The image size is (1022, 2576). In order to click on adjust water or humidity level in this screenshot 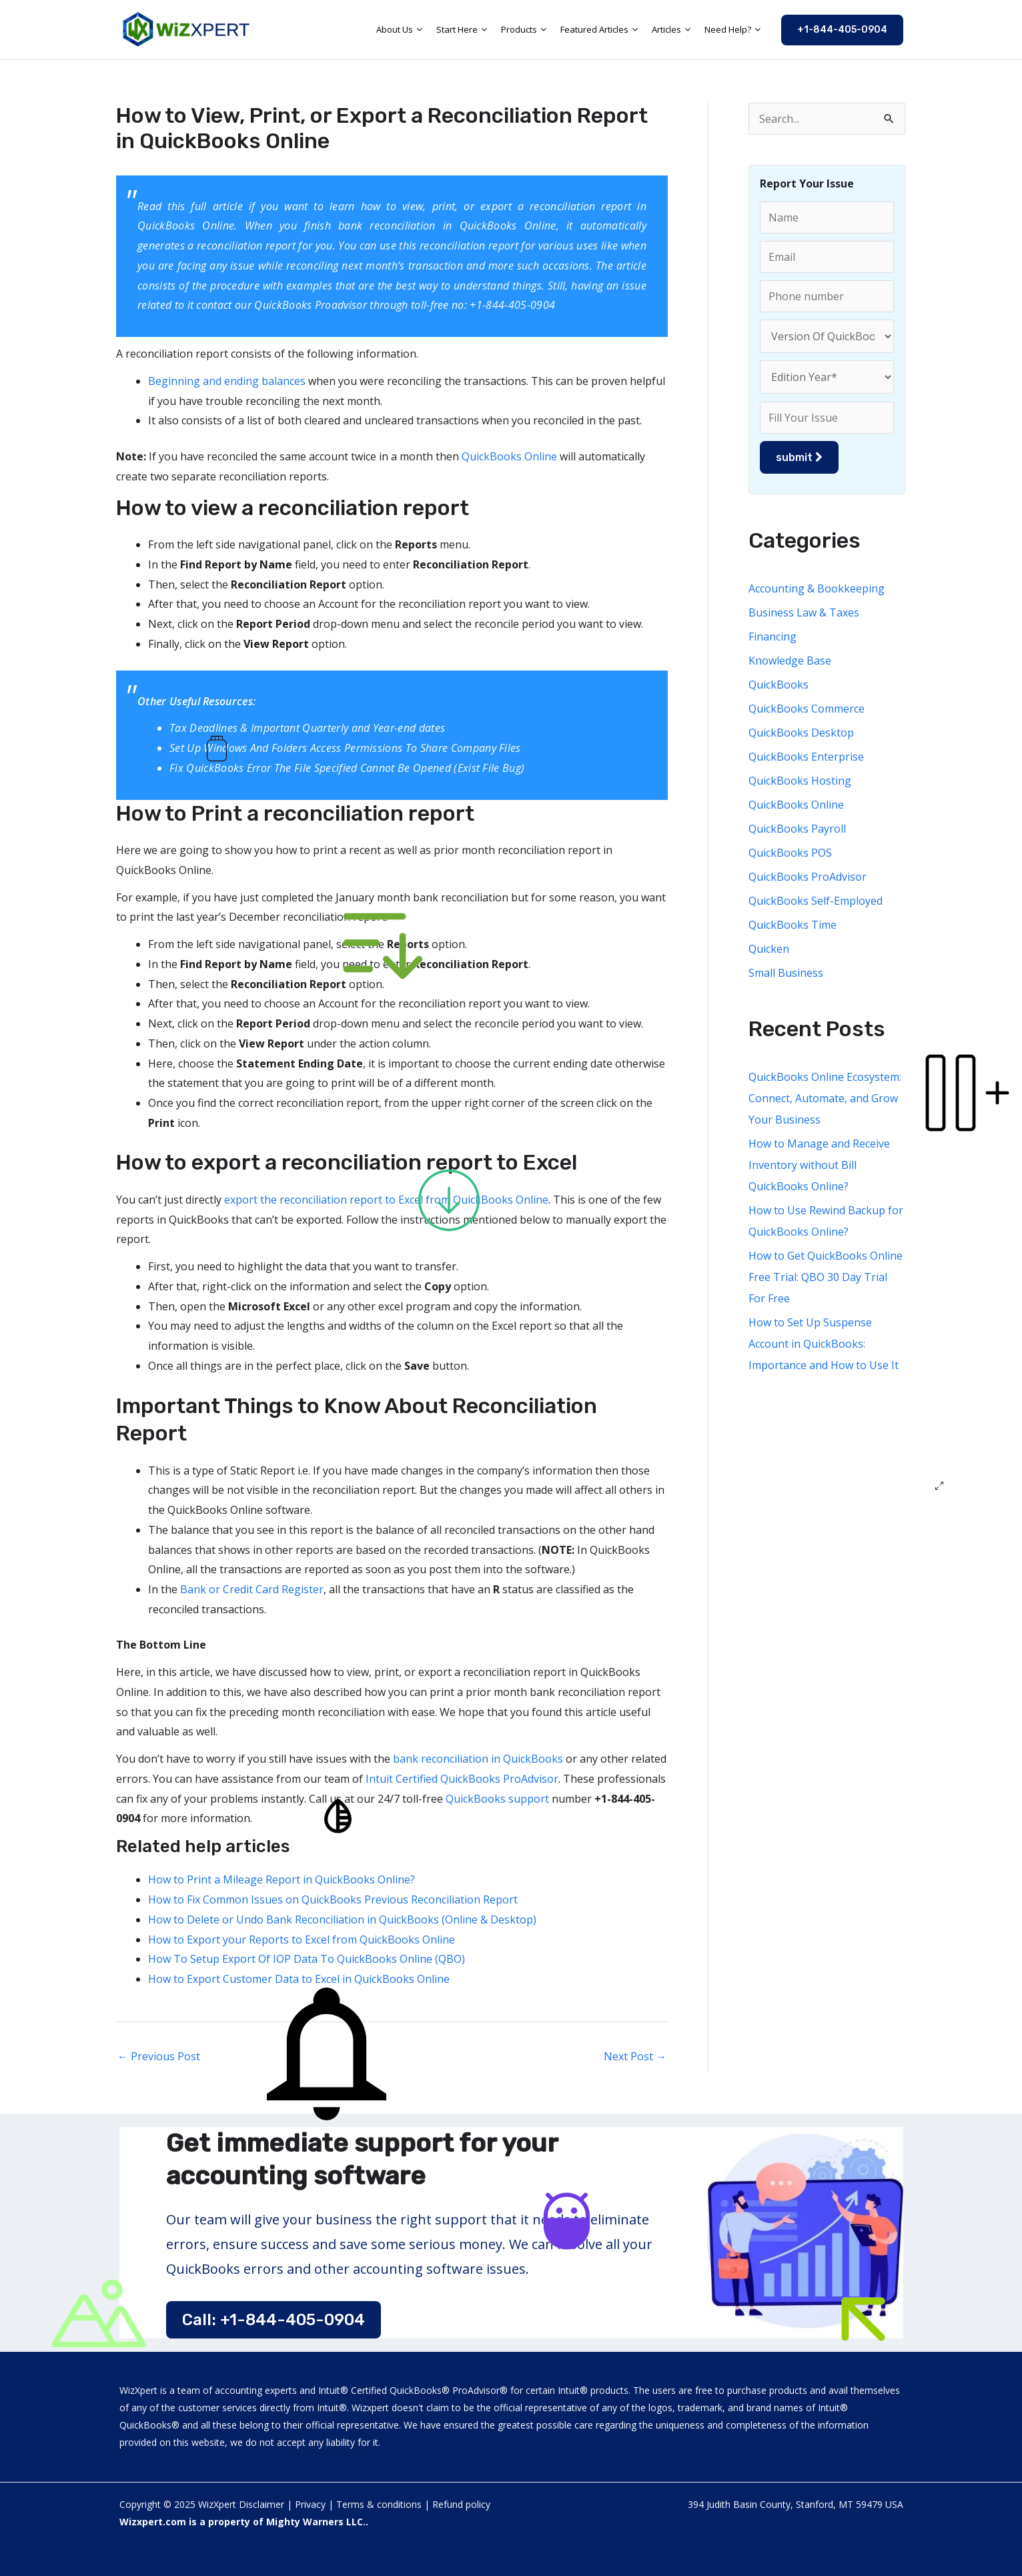, I will do `click(338, 1817)`.